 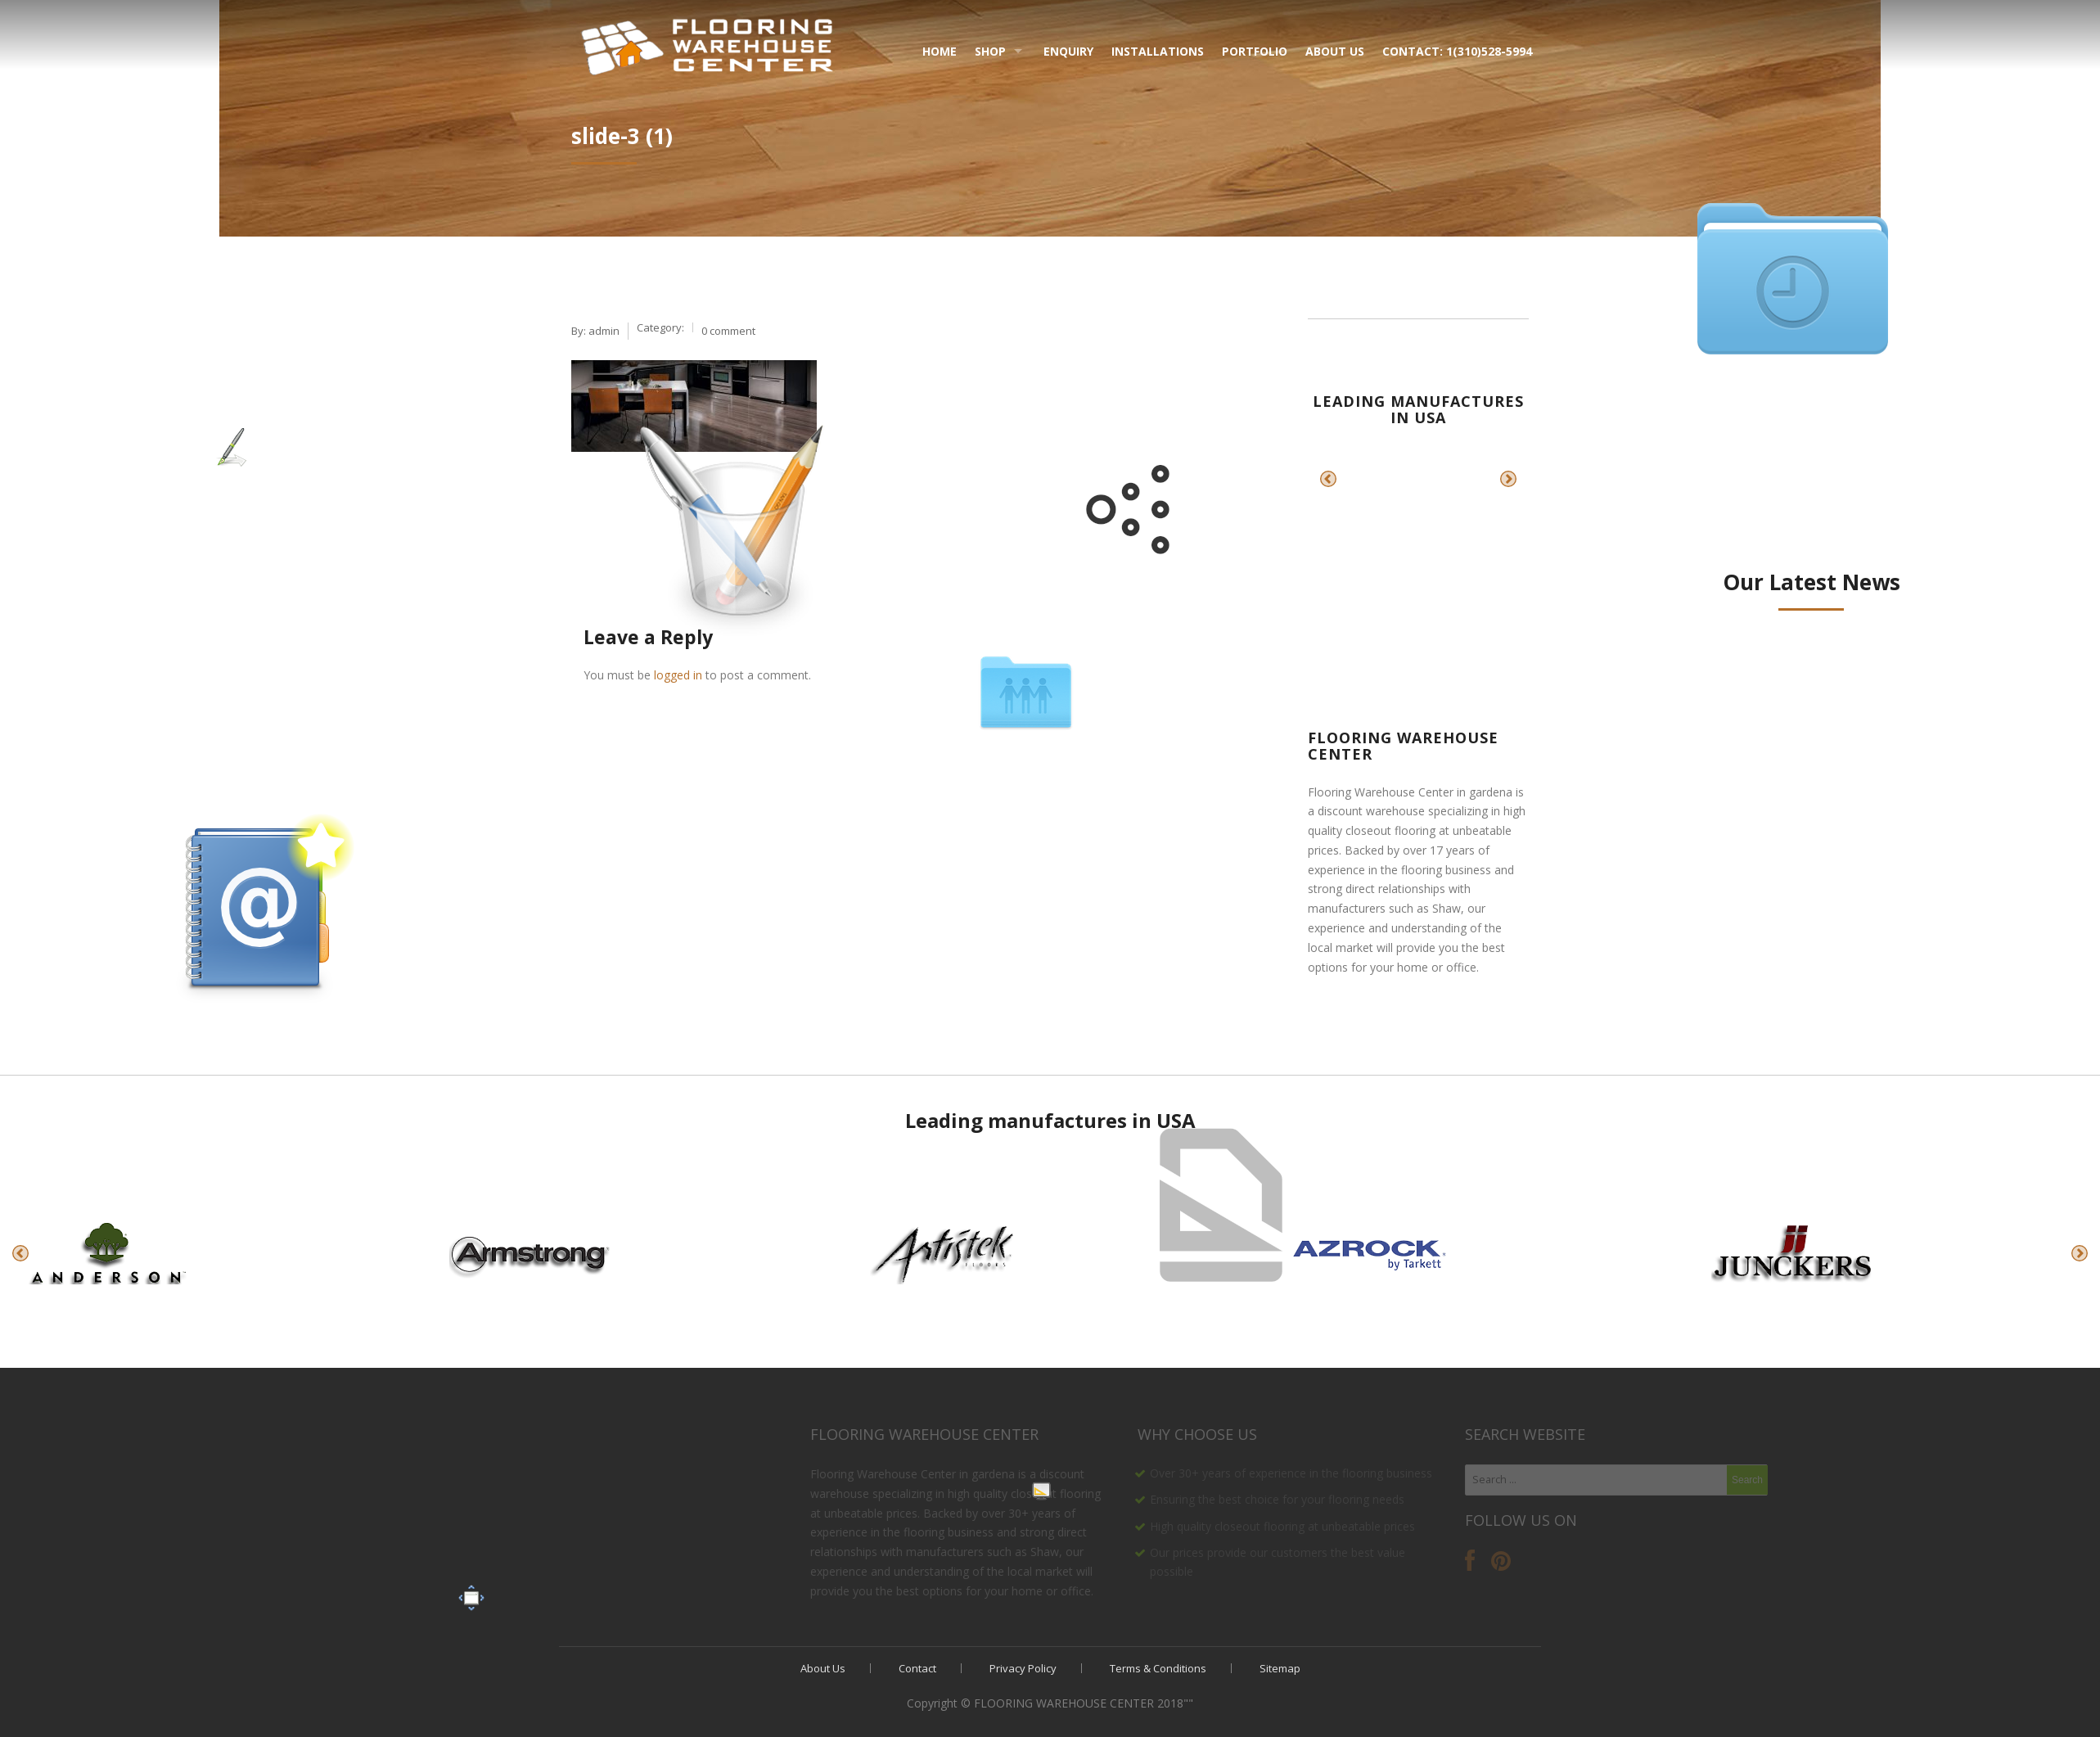 I want to click on access shared network folder, so click(x=1025, y=692).